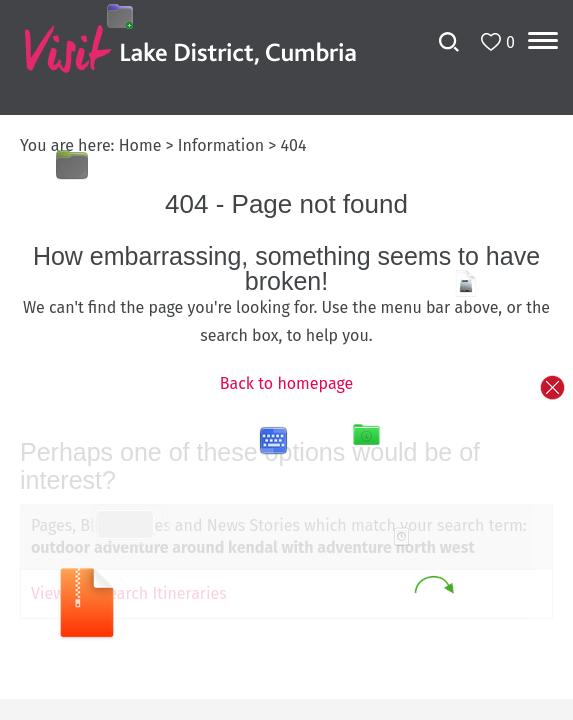  I want to click on open downloads folder, so click(366, 434).